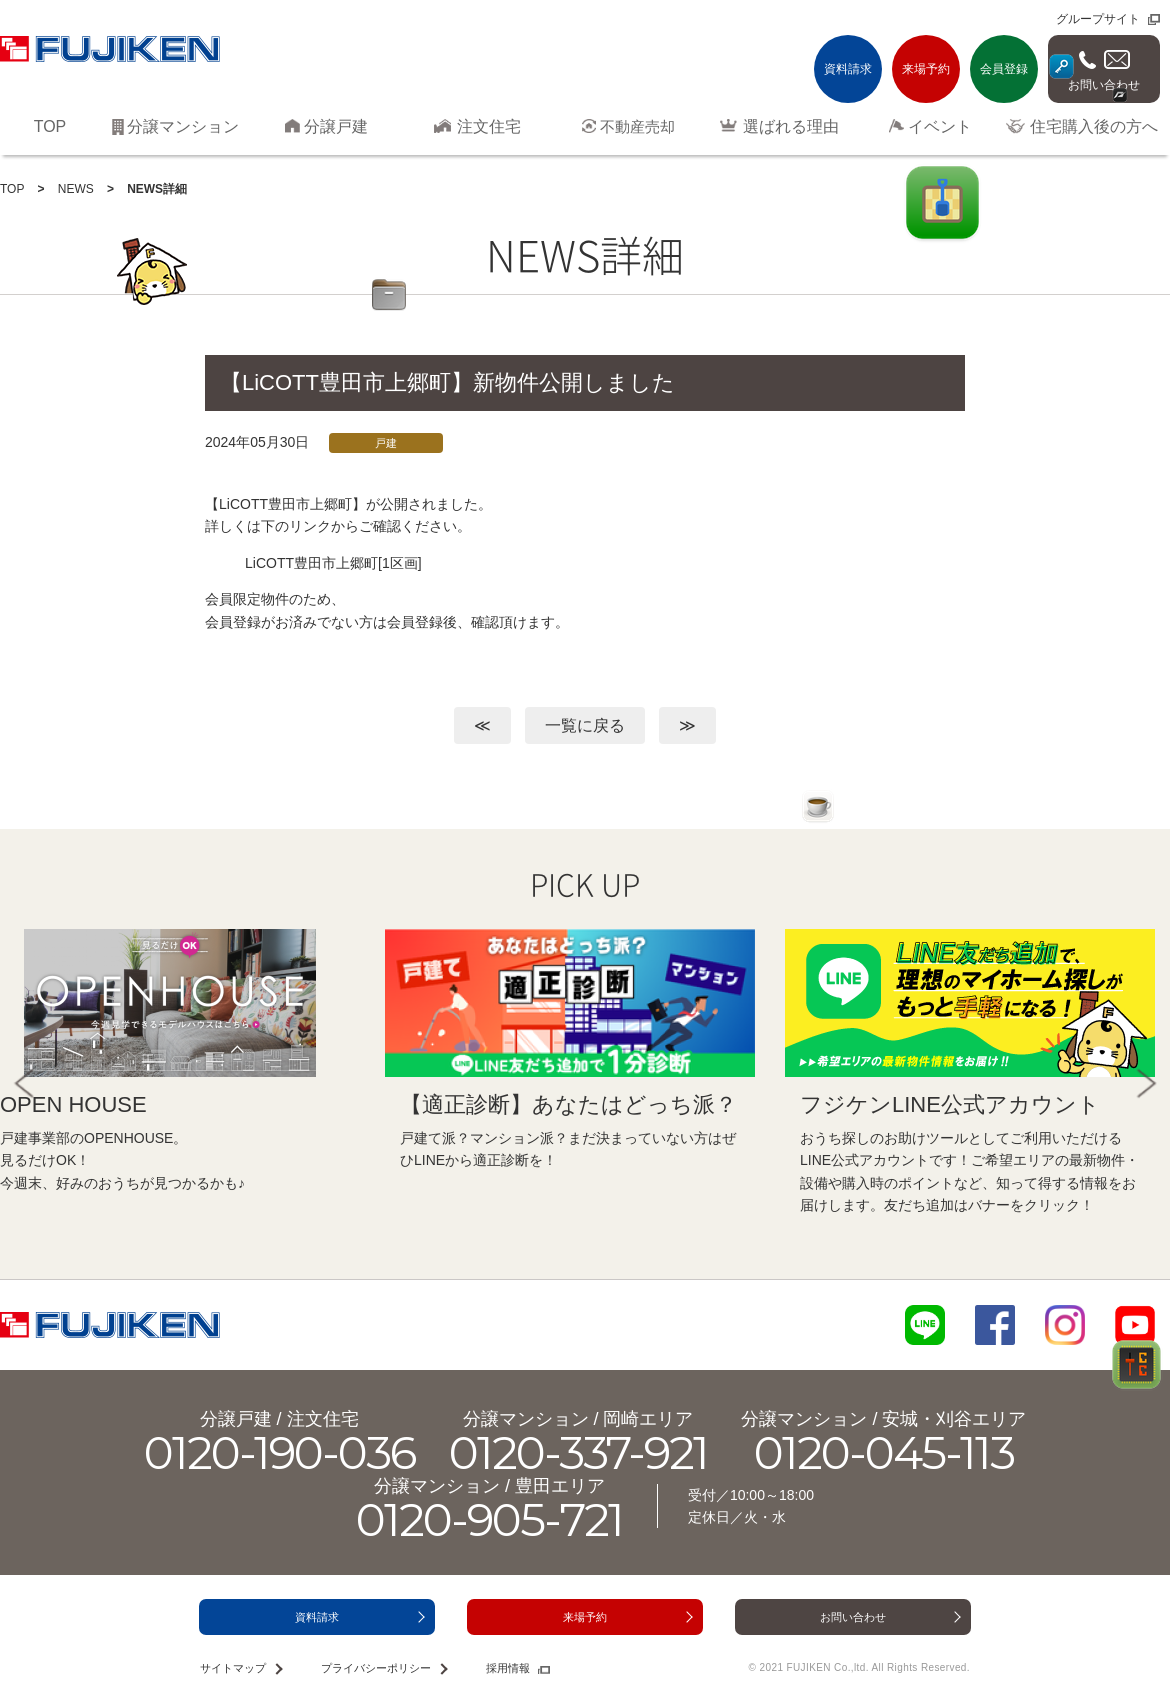 The width and height of the screenshot is (1170, 1691). I want to click on open the file manager application, so click(389, 294).